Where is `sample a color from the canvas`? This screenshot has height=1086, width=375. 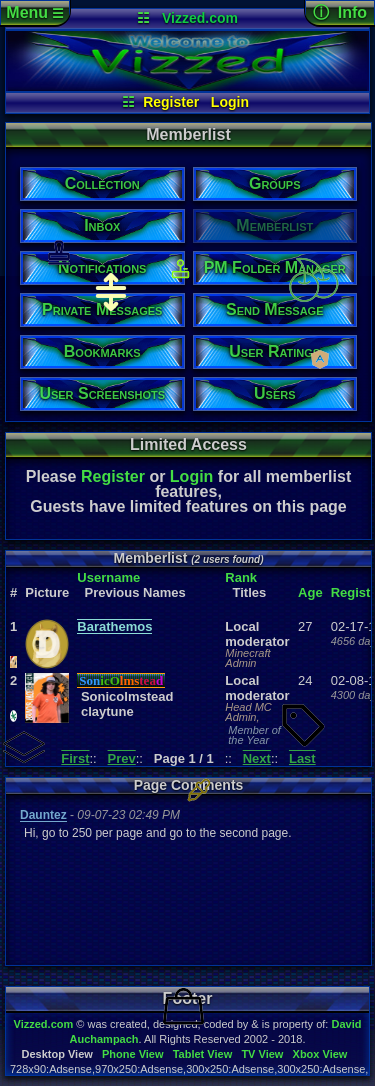
sample a color from the canvas is located at coordinates (199, 790).